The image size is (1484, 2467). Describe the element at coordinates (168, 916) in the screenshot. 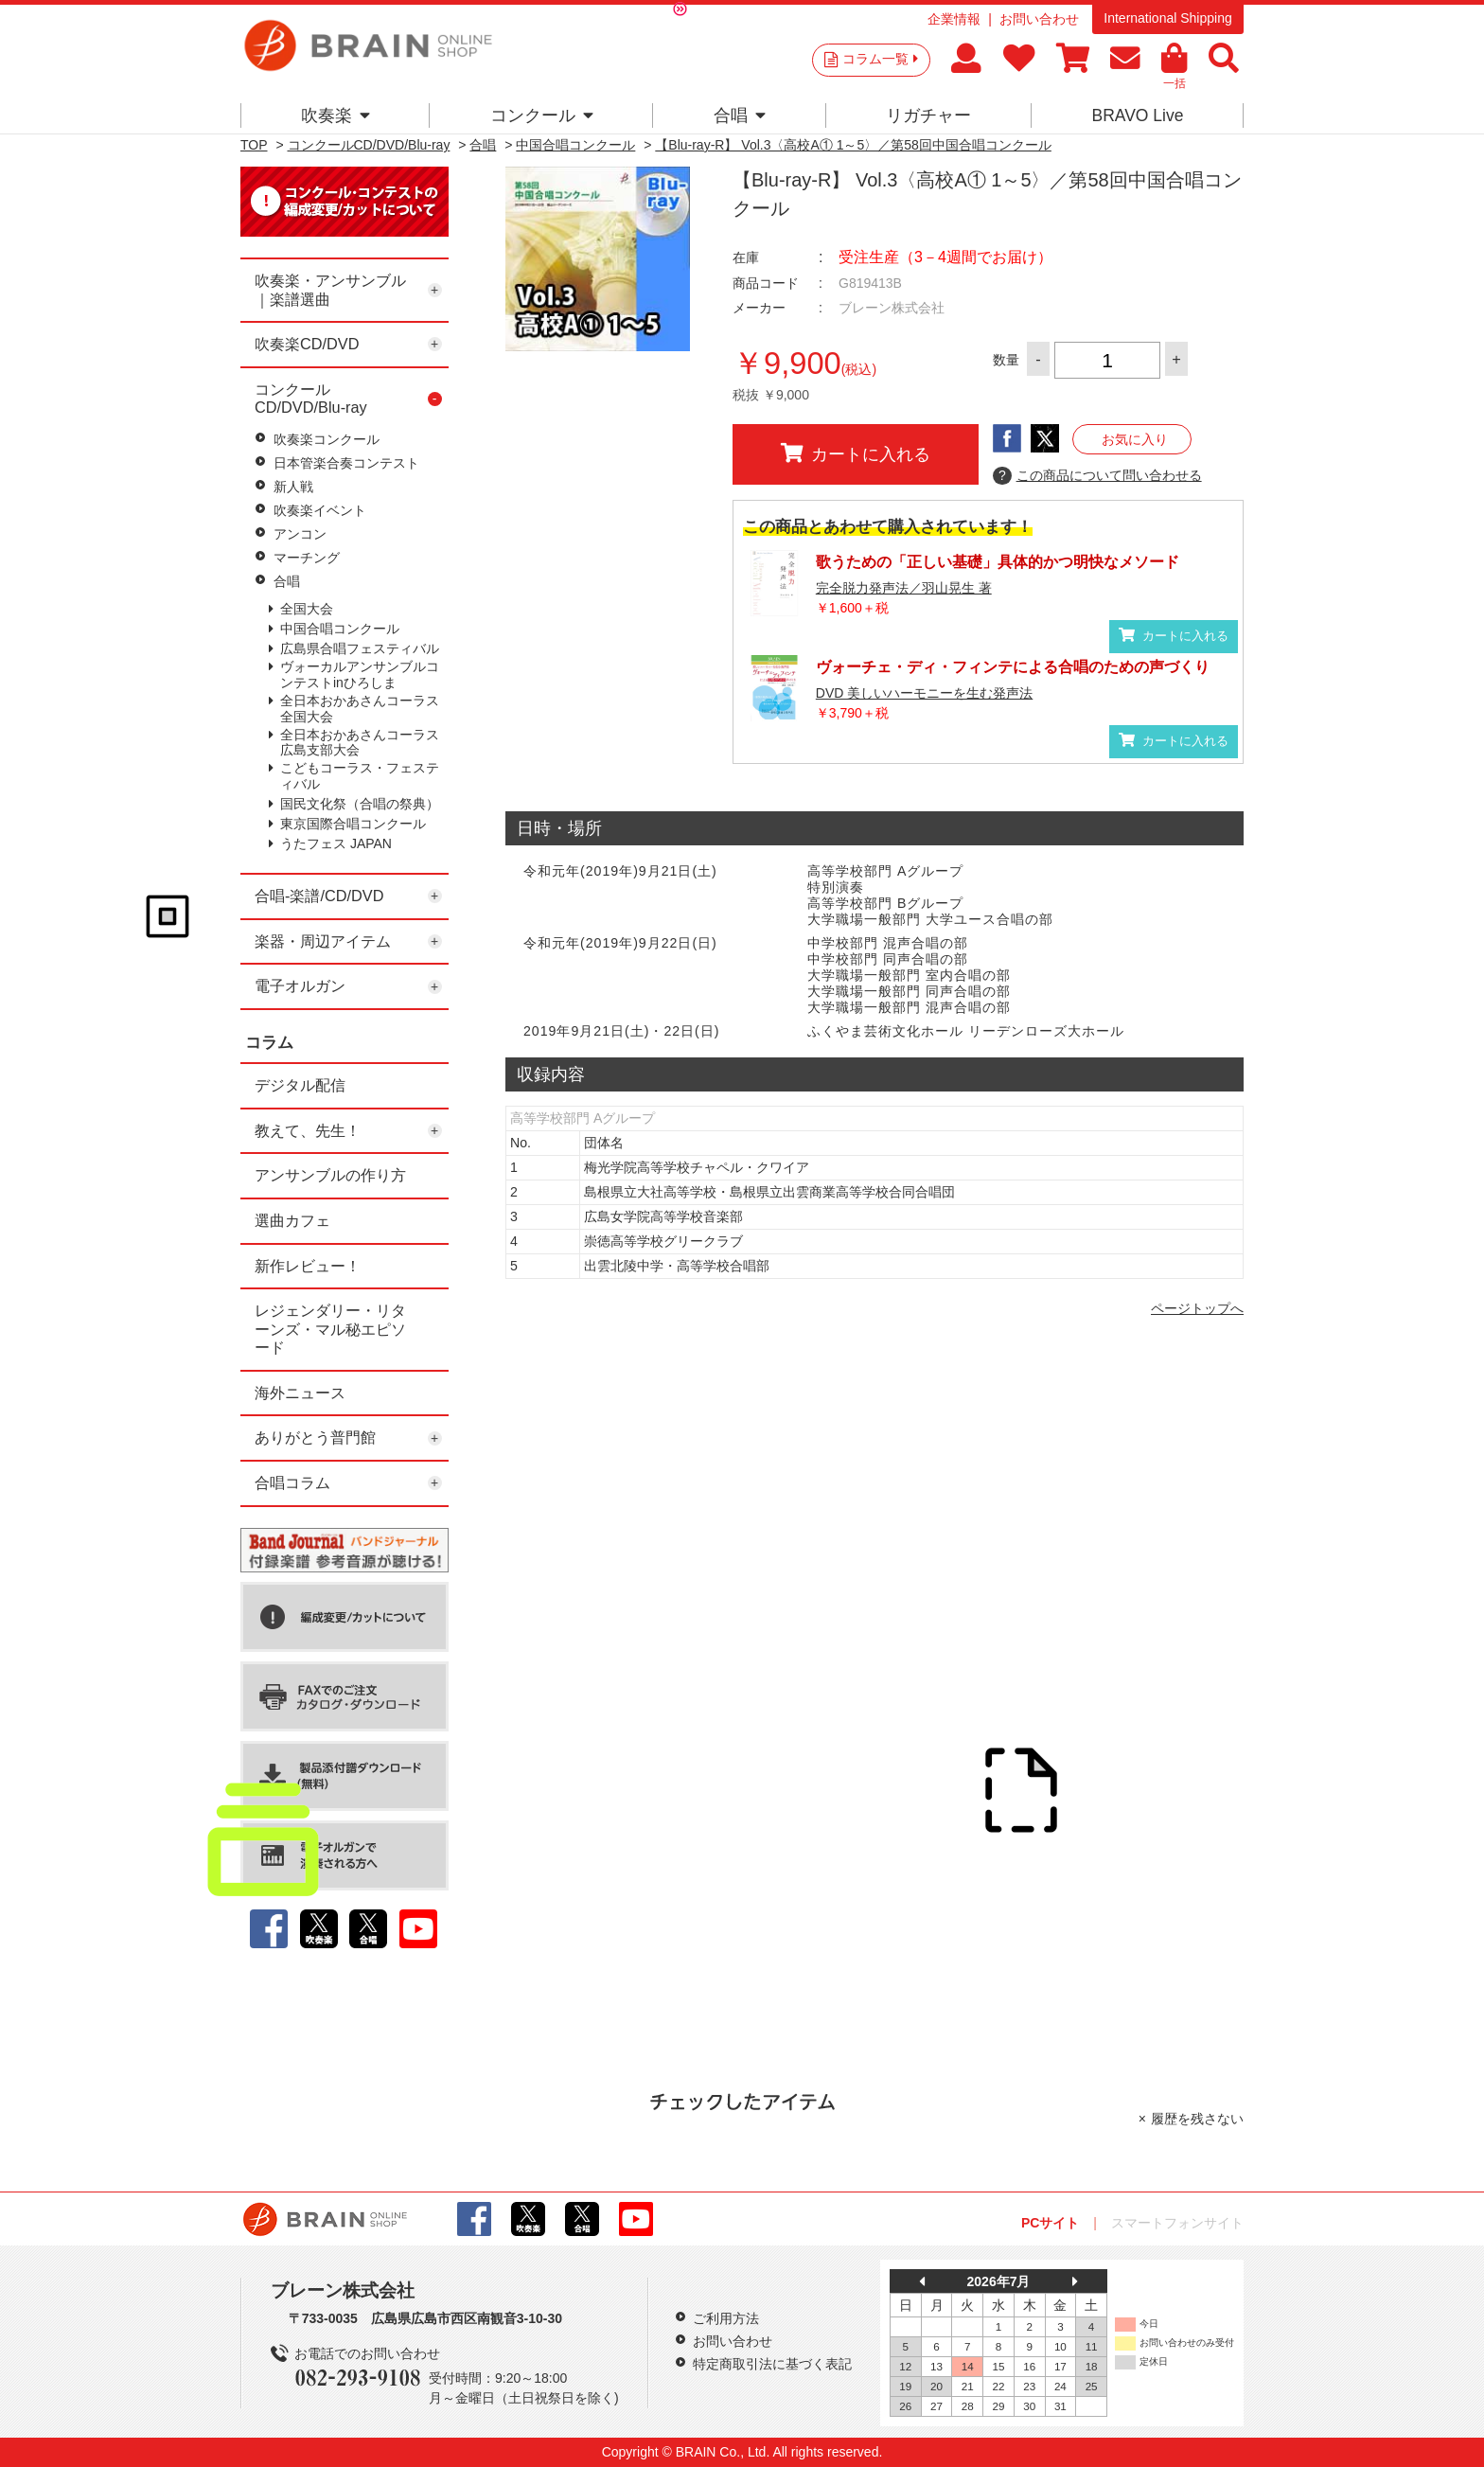

I see `view app or brand logo` at that location.